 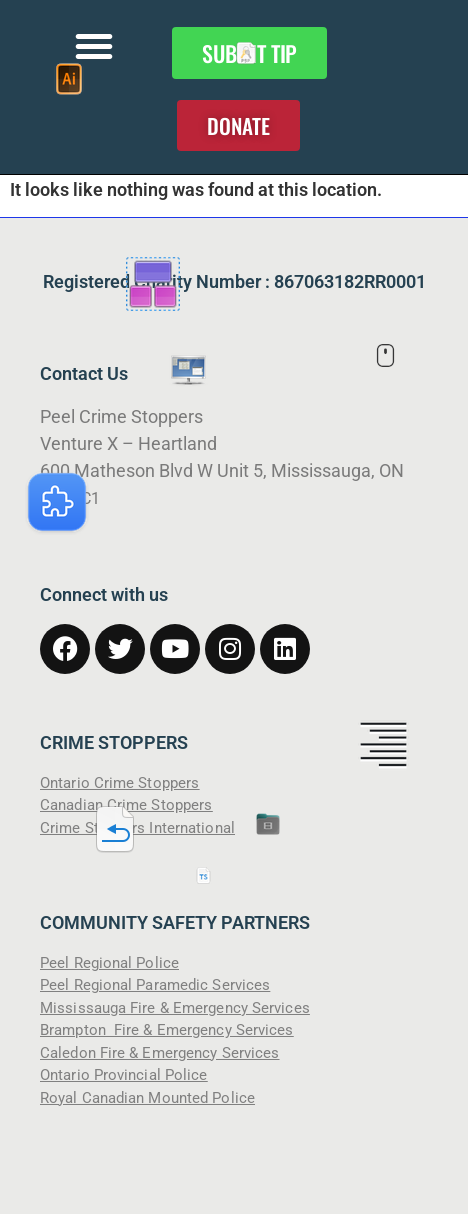 I want to click on revert document to previous version, so click(x=115, y=829).